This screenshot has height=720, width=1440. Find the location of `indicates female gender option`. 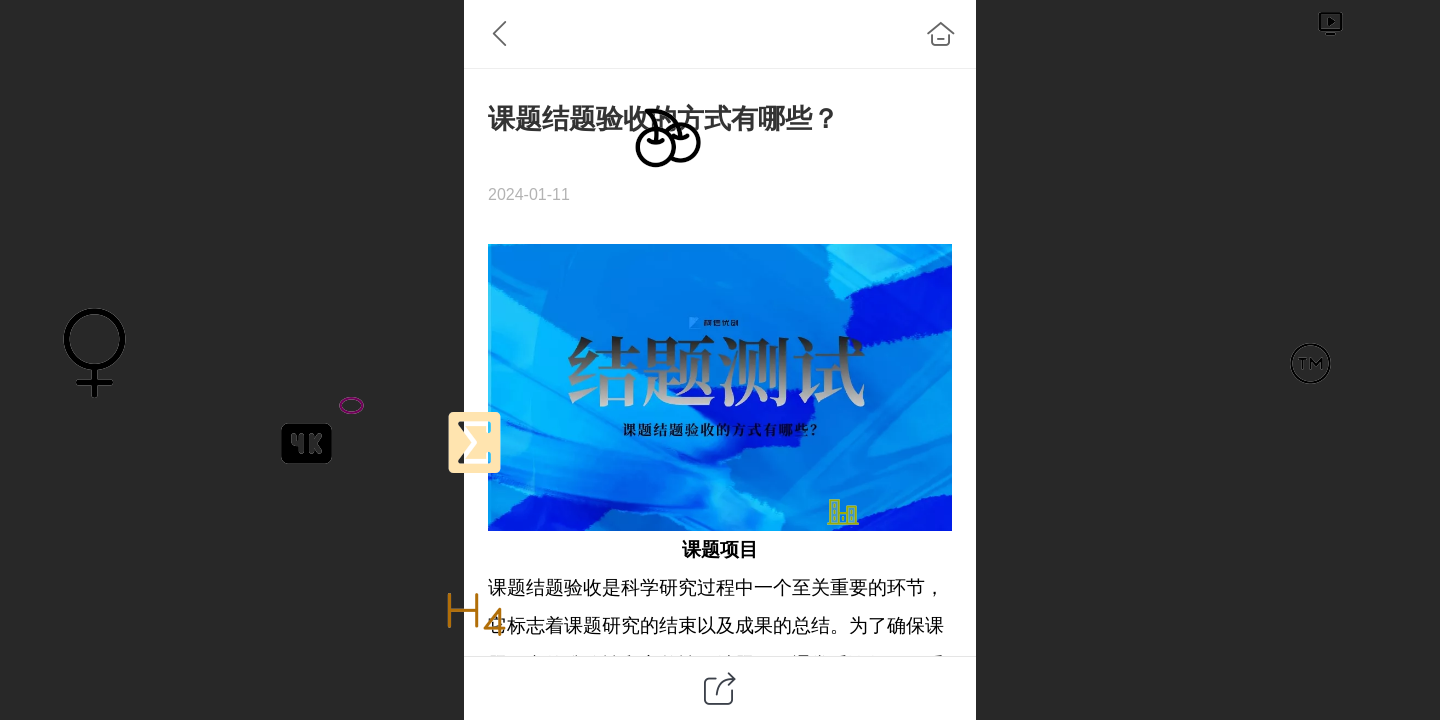

indicates female gender option is located at coordinates (94, 351).